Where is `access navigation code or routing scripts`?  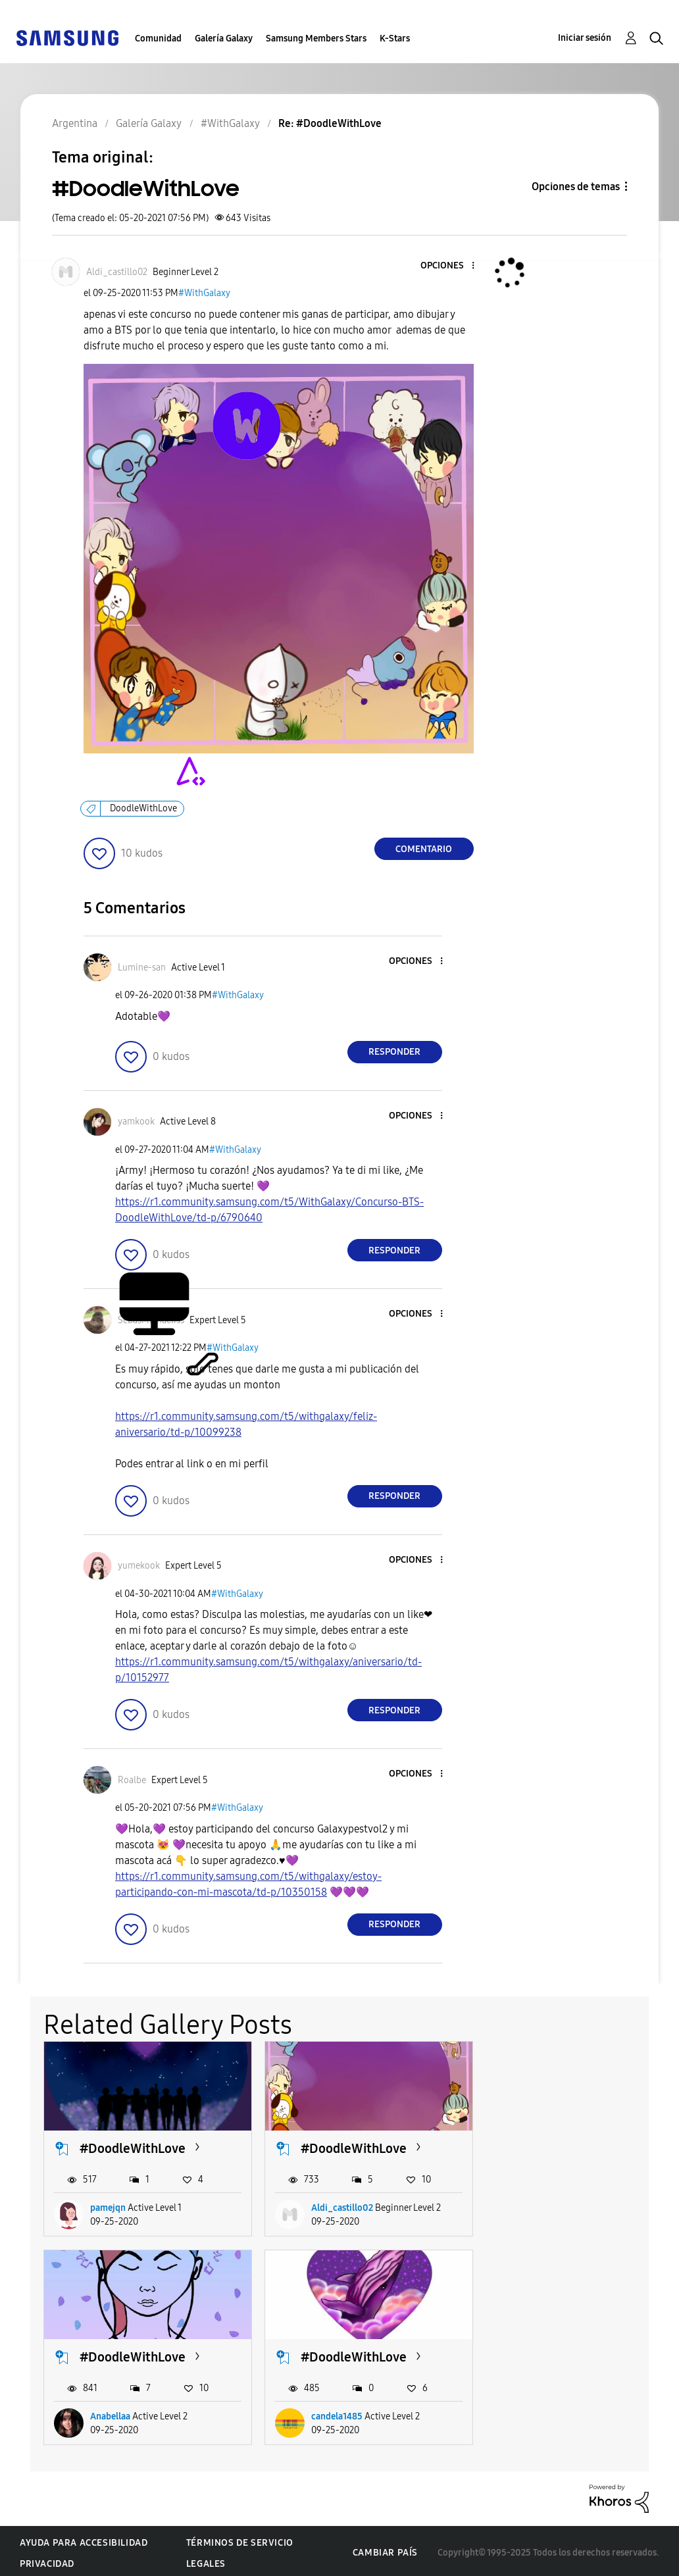 access navigation code or routing scripts is located at coordinates (189, 771).